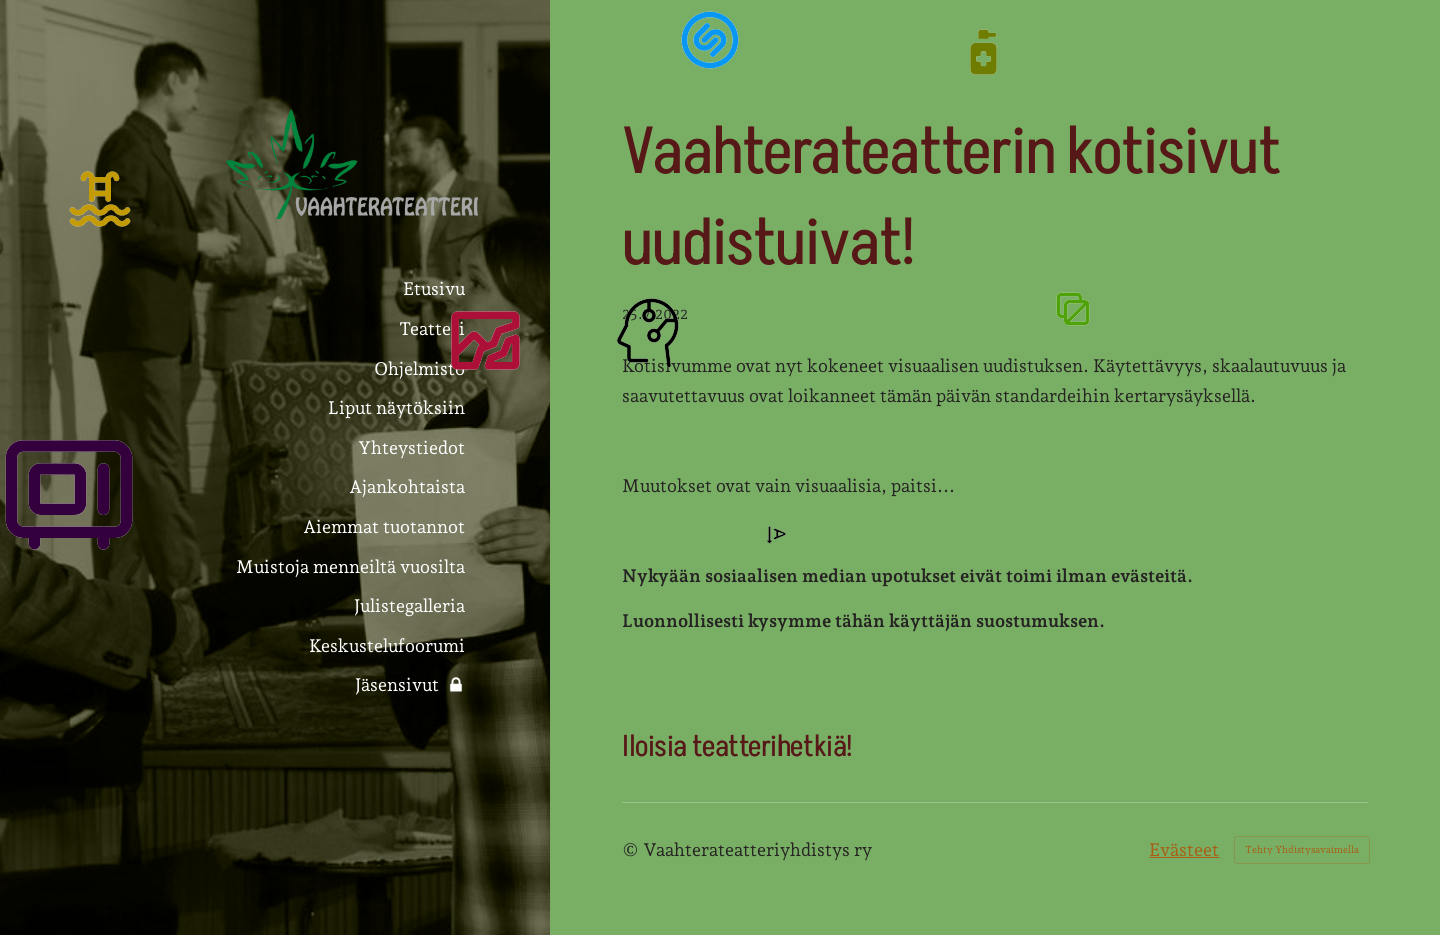  What do you see at coordinates (983, 53) in the screenshot?
I see `access medical supplies or first aid resources` at bounding box center [983, 53].